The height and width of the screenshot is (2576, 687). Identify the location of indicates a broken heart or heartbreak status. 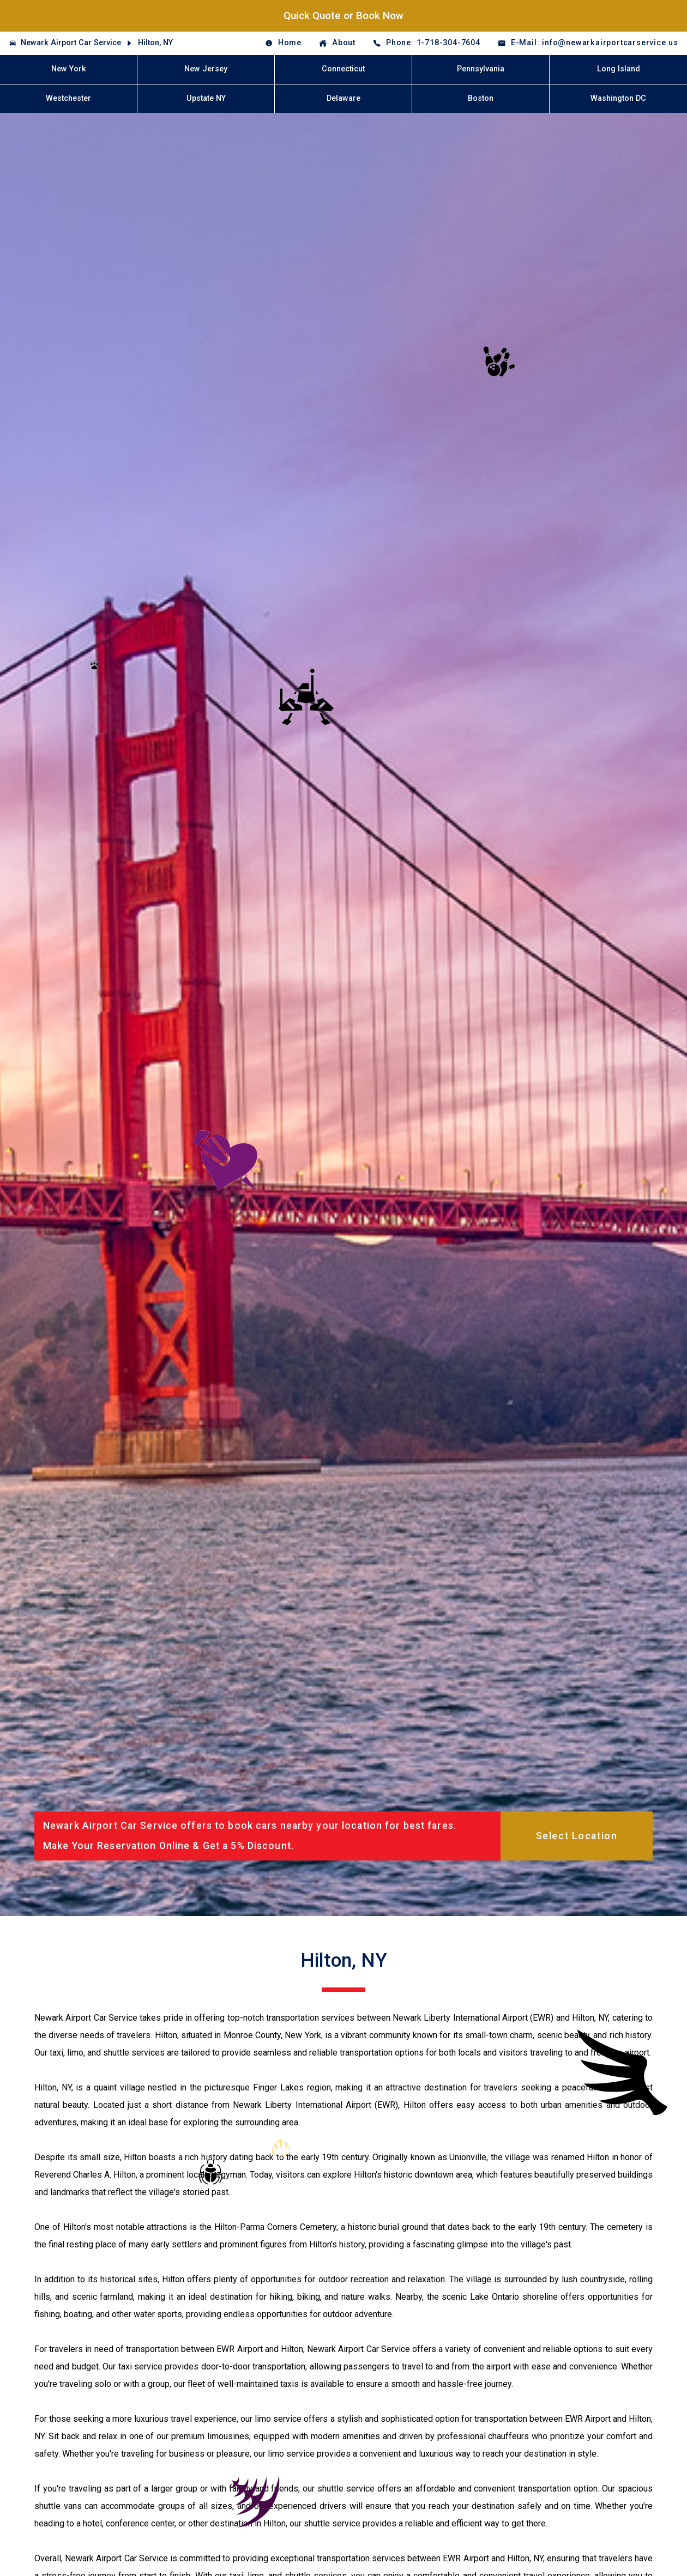
(226, 1160).